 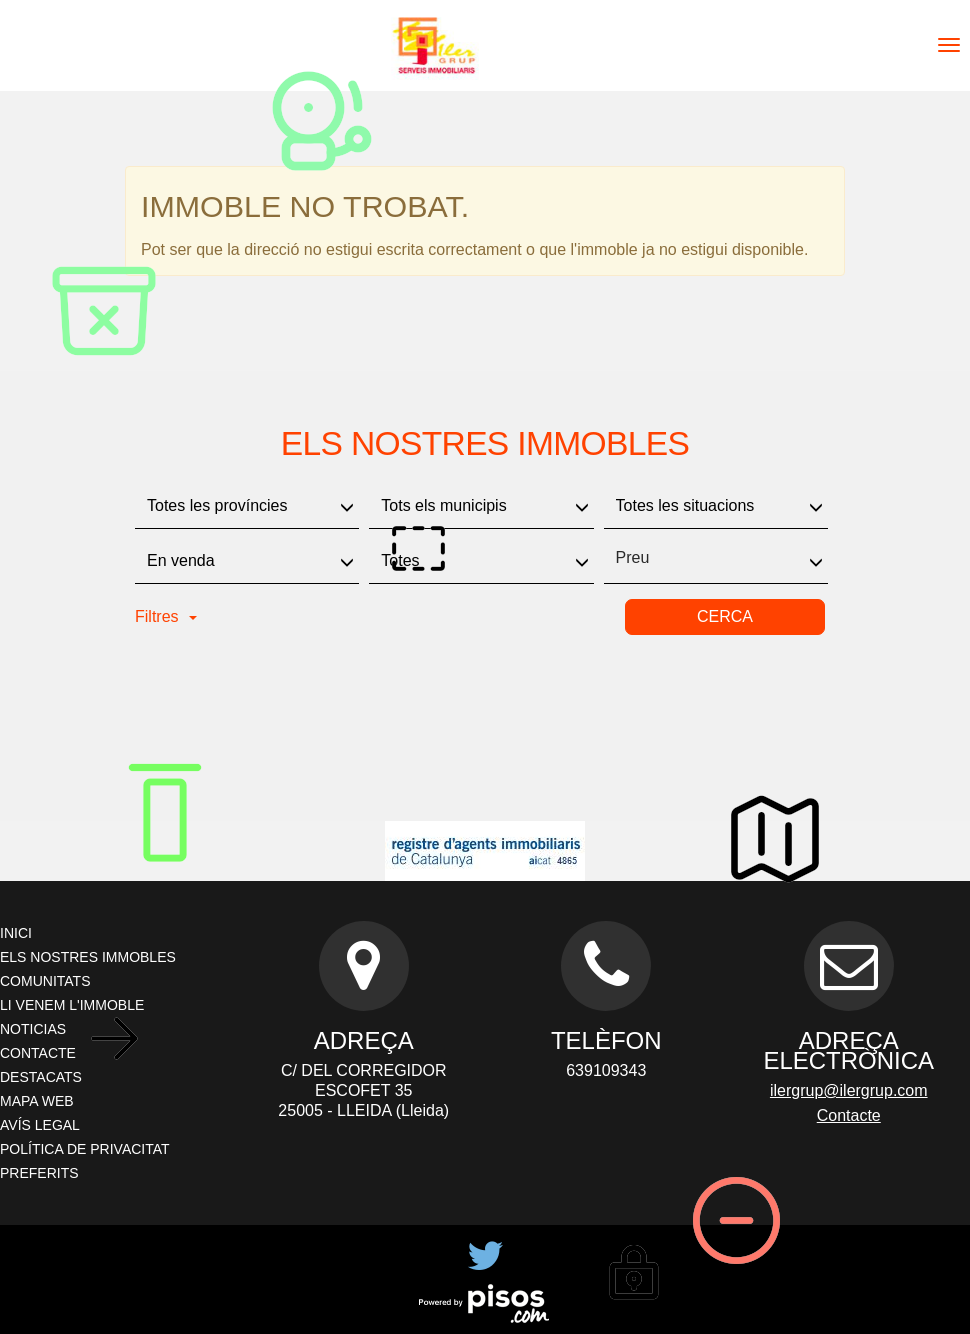 What do you see at coordinates (104, 311) in the screenshot?
I see `remove item from archive` at bounding box center [104, 311].